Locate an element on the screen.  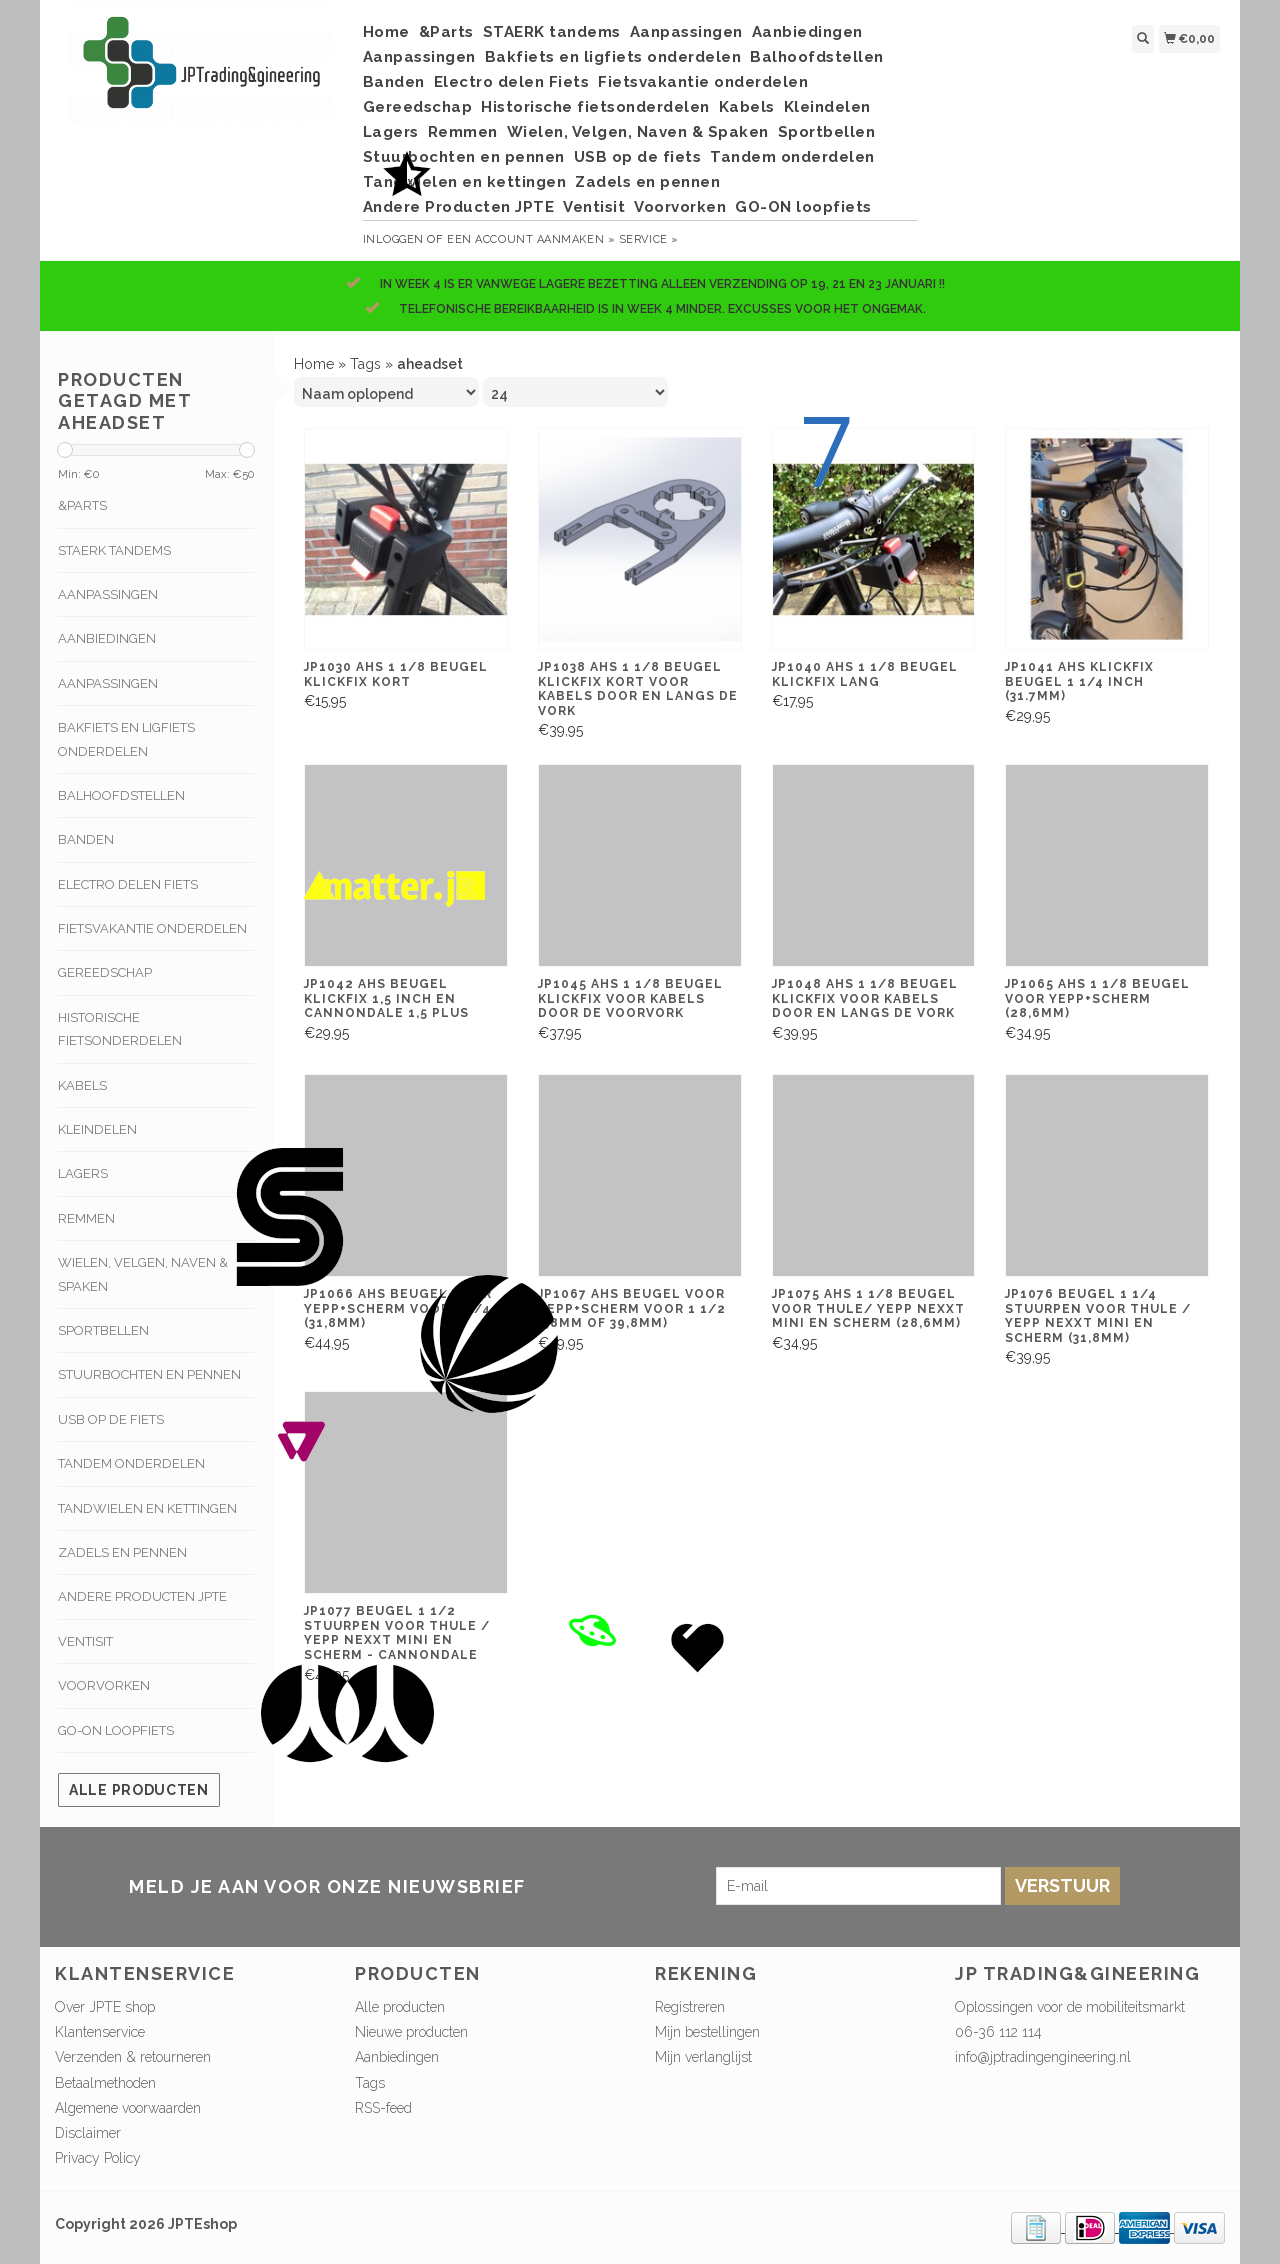
open hoppscotch api testing tool is located at coordinates (592, 1630).